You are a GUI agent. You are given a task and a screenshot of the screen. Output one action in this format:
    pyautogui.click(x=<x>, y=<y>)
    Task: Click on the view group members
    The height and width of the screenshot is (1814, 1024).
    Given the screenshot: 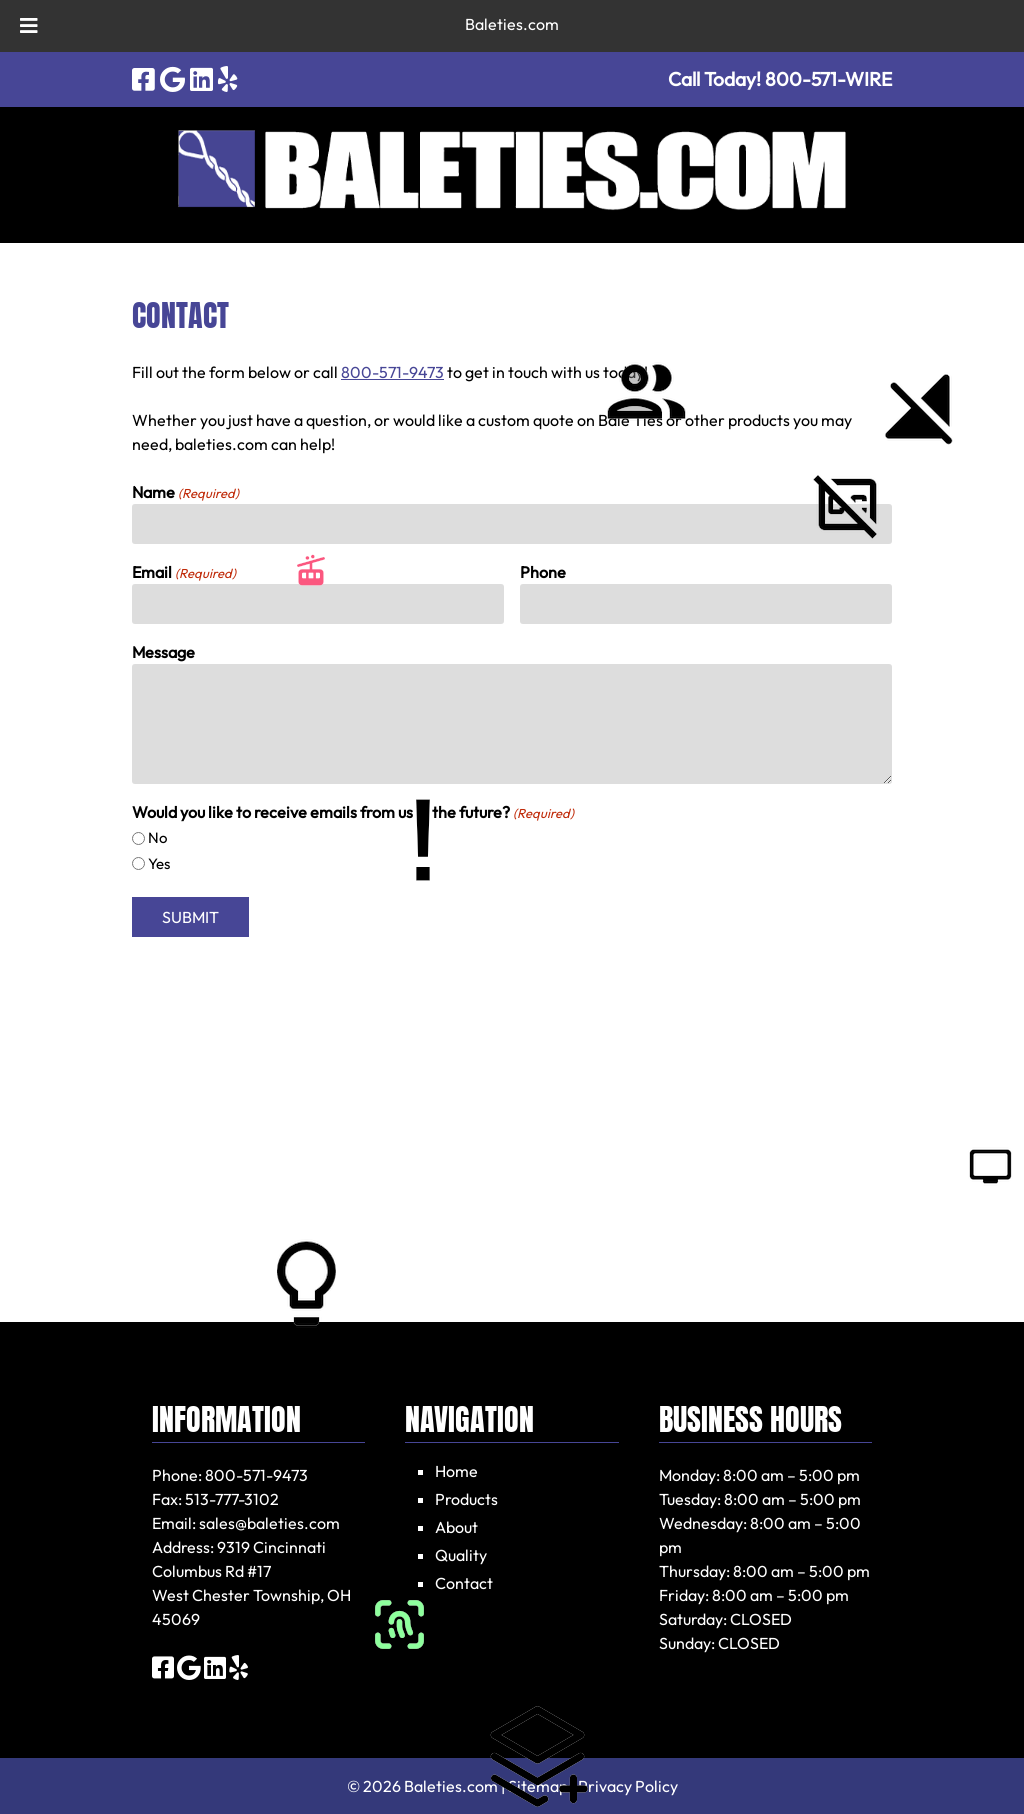 What is the action you would take?
    pyautogui.click(x=646, y=391)
    